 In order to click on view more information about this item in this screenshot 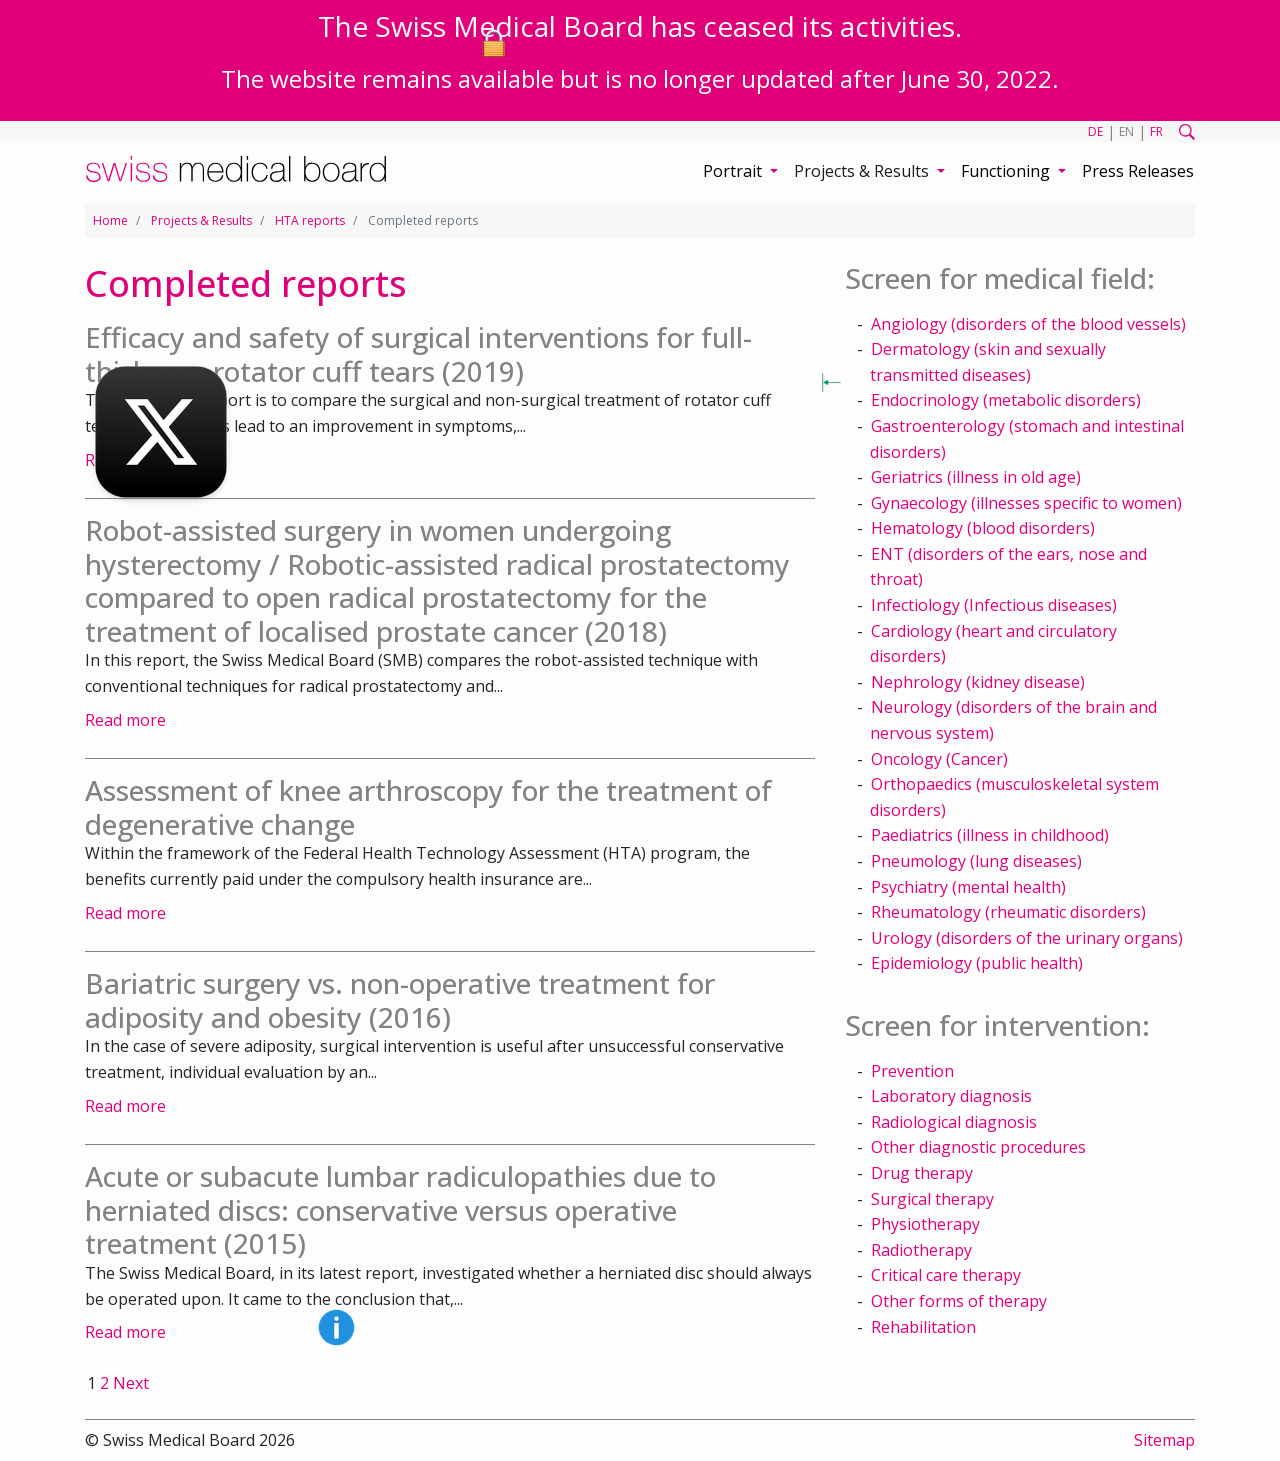, I will do `click(336, 1327)`.